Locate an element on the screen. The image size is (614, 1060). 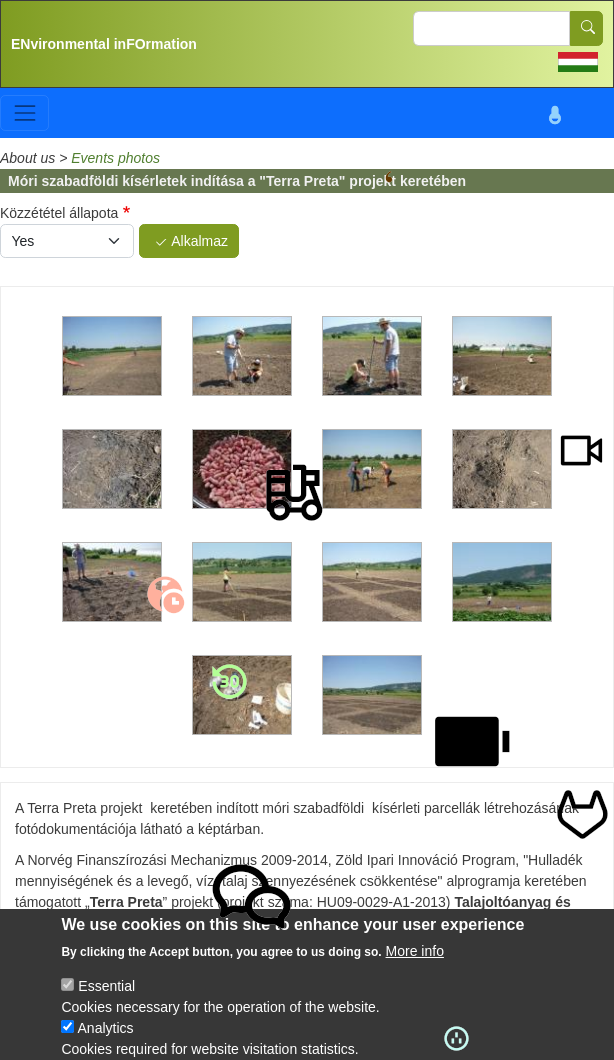
rewind 30 seconds is located at coordinates (229, 681).